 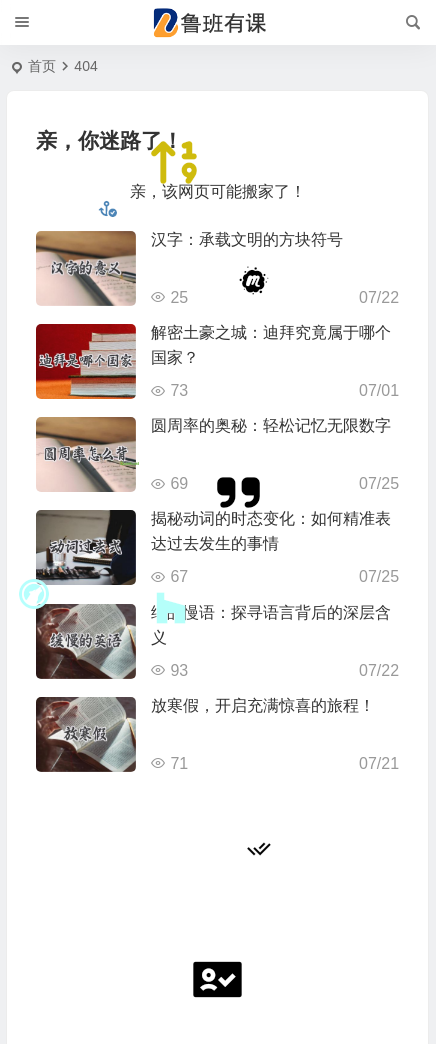 I want to click on open the Meetup app, so click(x=253, y=280).